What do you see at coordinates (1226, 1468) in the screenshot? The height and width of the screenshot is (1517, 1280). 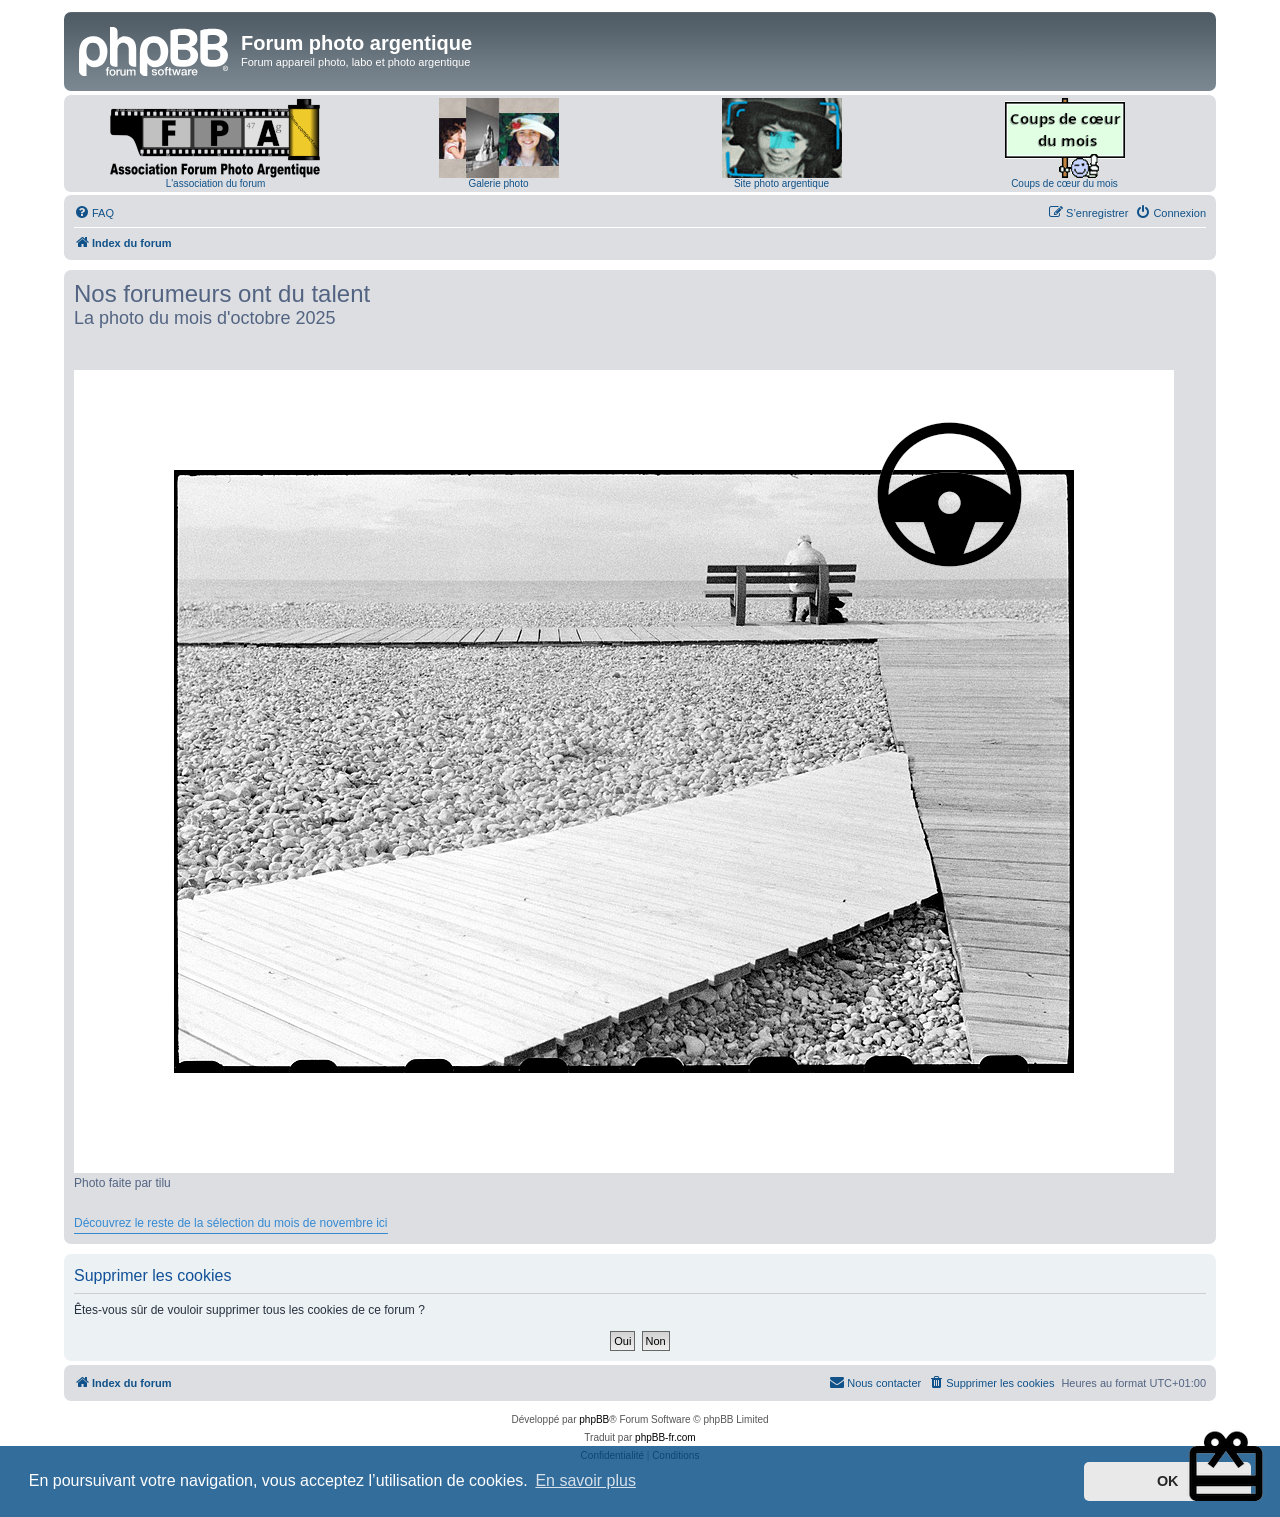 I see `redeem a gift card or voucher` at bounding box center [1226, 1468].